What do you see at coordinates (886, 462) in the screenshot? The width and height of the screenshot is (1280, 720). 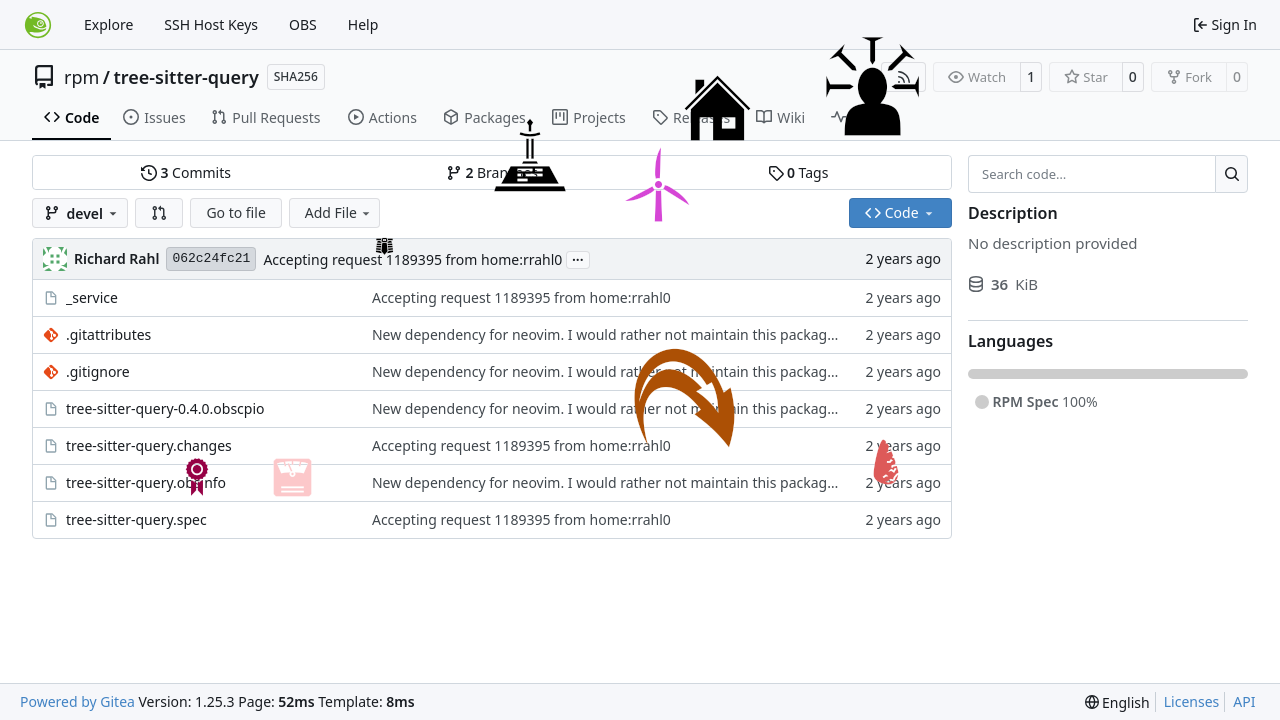 I see `view stone monument or landmark` at bounding box center [886, 462].